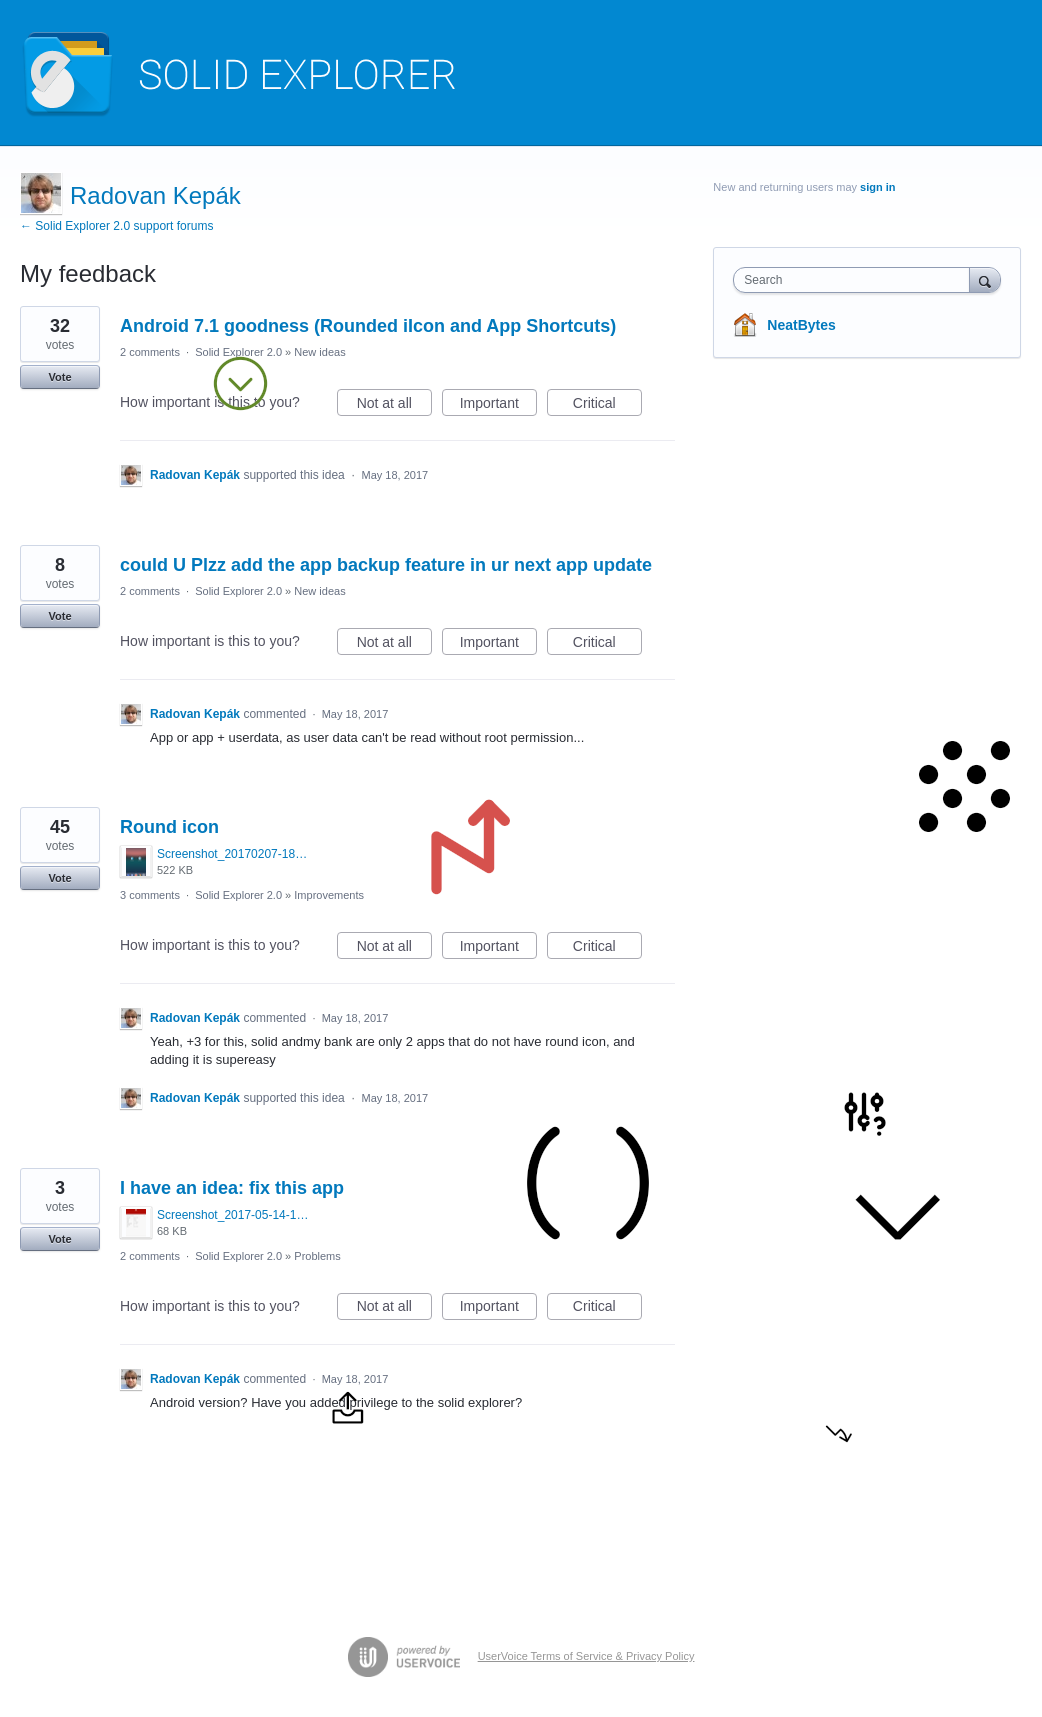 The width and height of the screenshot is (1042, 1717). I want to click on indicates a declining trend or decreasing value, so click(839, 1434).